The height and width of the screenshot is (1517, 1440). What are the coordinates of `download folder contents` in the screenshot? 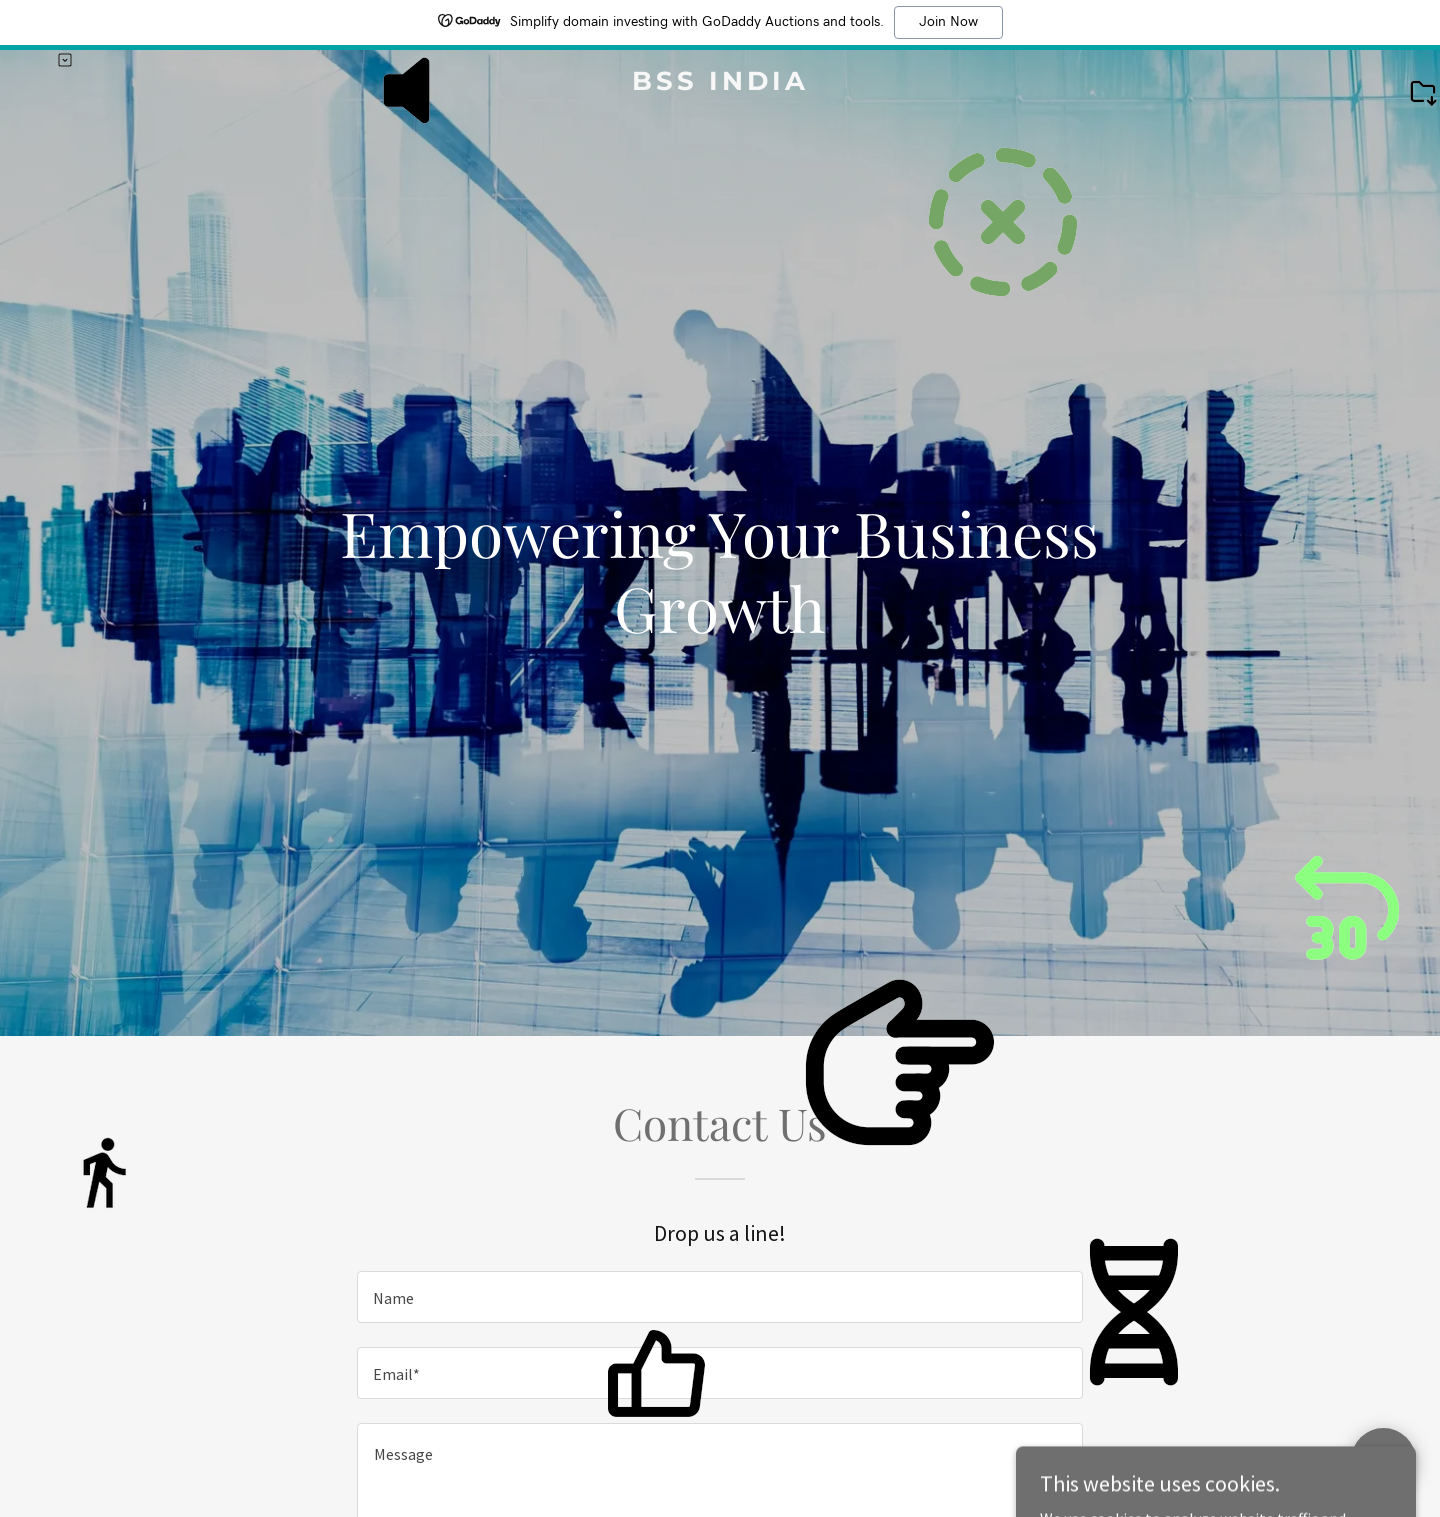 It's located at (1423, 92).